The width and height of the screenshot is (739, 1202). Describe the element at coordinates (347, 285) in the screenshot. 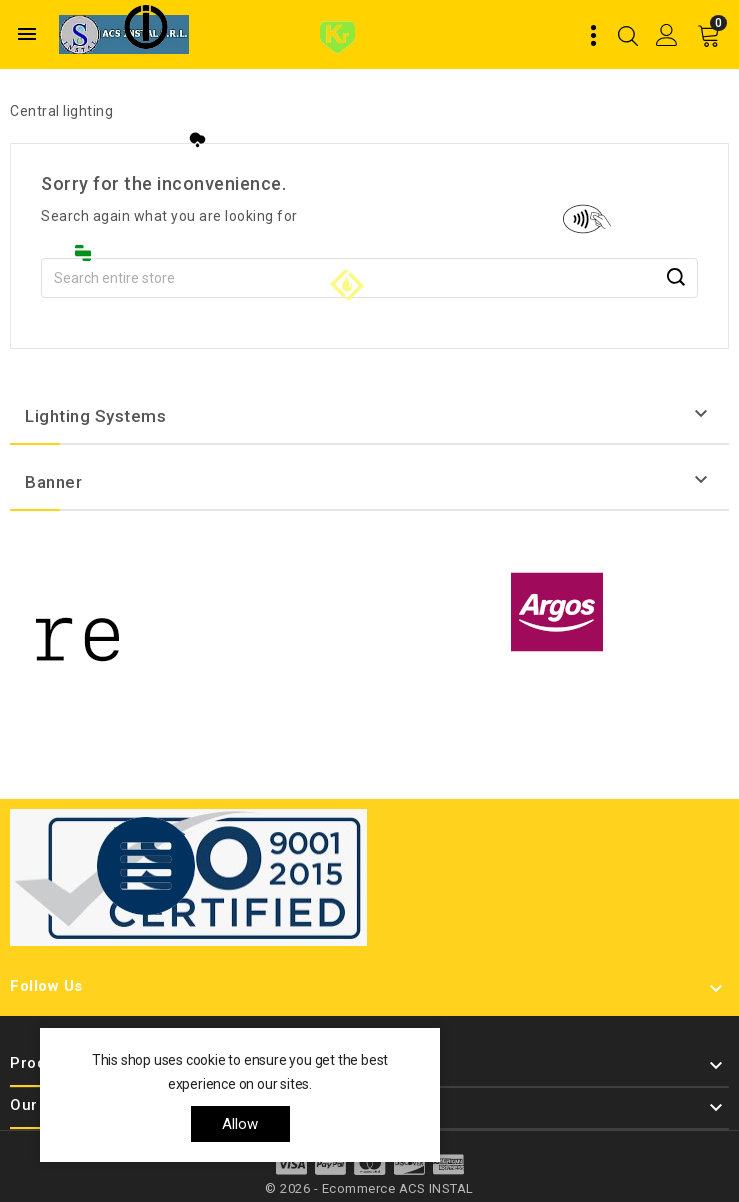

I see `visit sourceforge website` at that location.